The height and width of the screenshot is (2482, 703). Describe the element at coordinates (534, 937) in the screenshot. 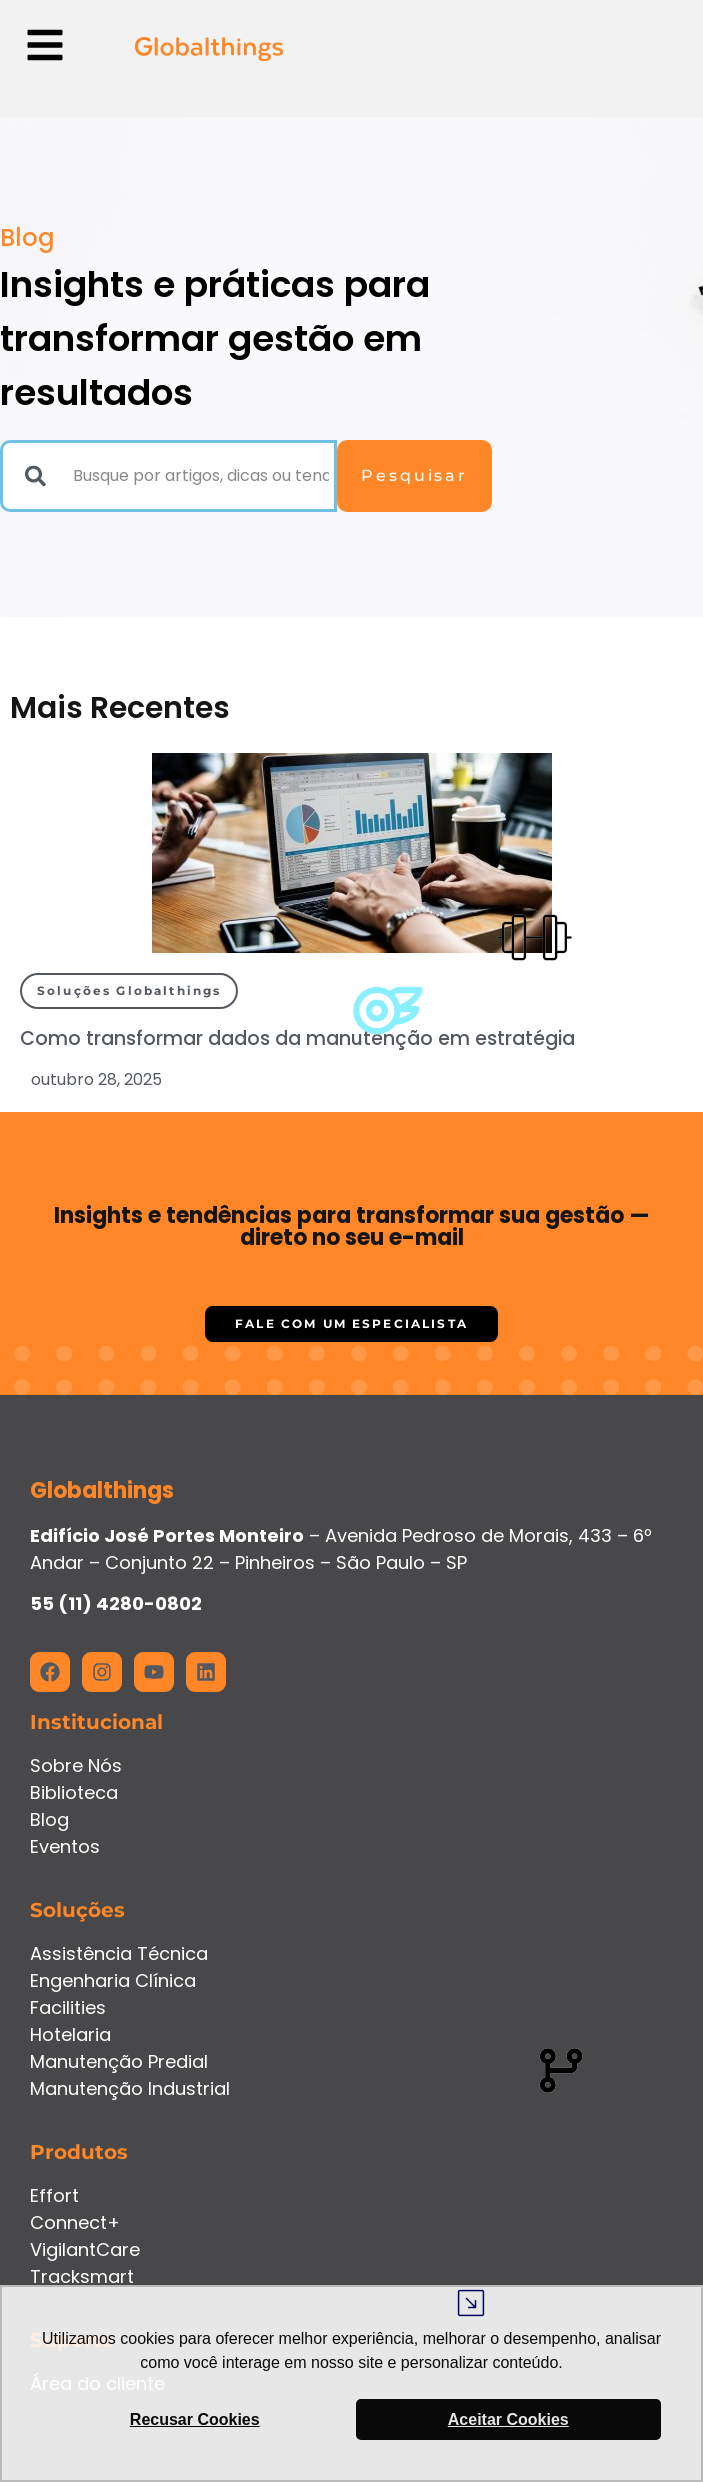

I see `access workout or fitness features` at that location.